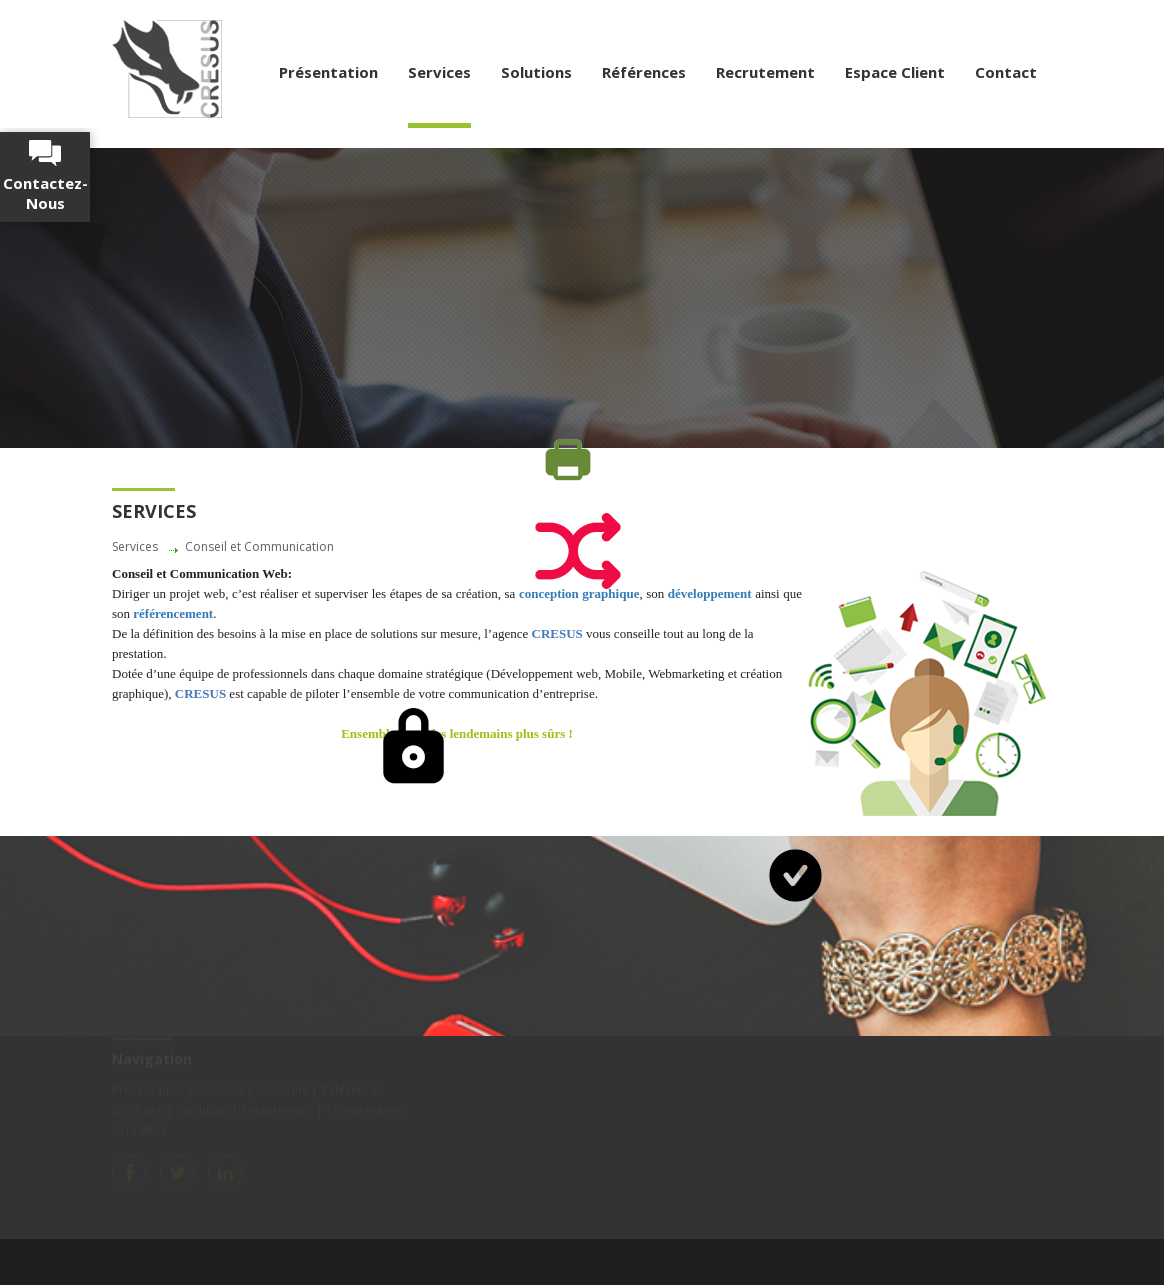  What do you see at coordinates (795, 875) in the screenshot?
I see `indicates a completed or successful action` at bounding box center [795, 875].